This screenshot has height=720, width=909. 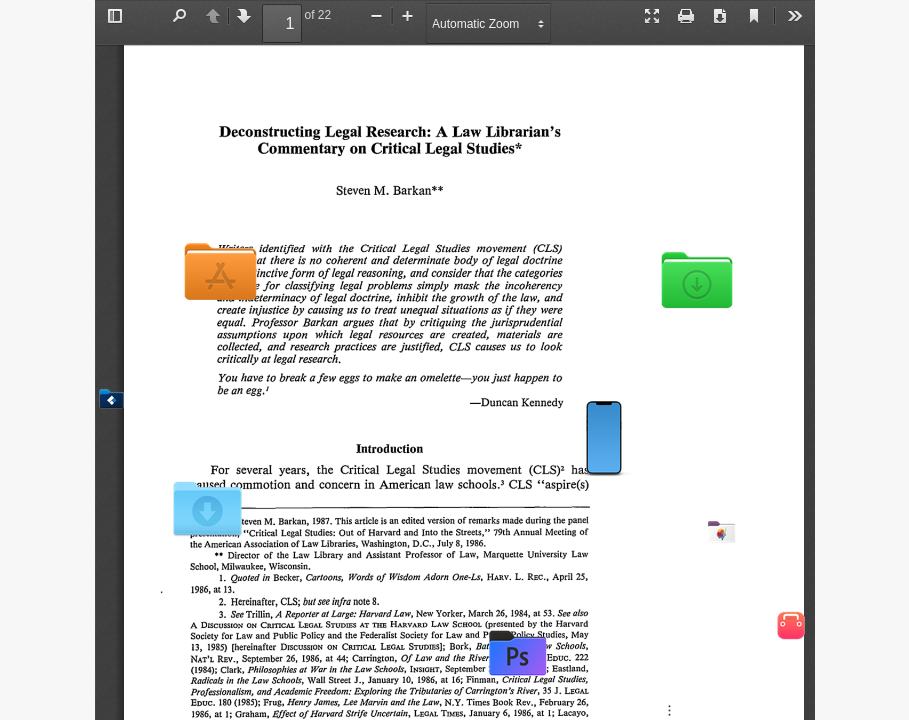 What do you see at coordinates (697, 280) in the screenshot?
I see `open downloads folder` at bounding box center [697, 280].